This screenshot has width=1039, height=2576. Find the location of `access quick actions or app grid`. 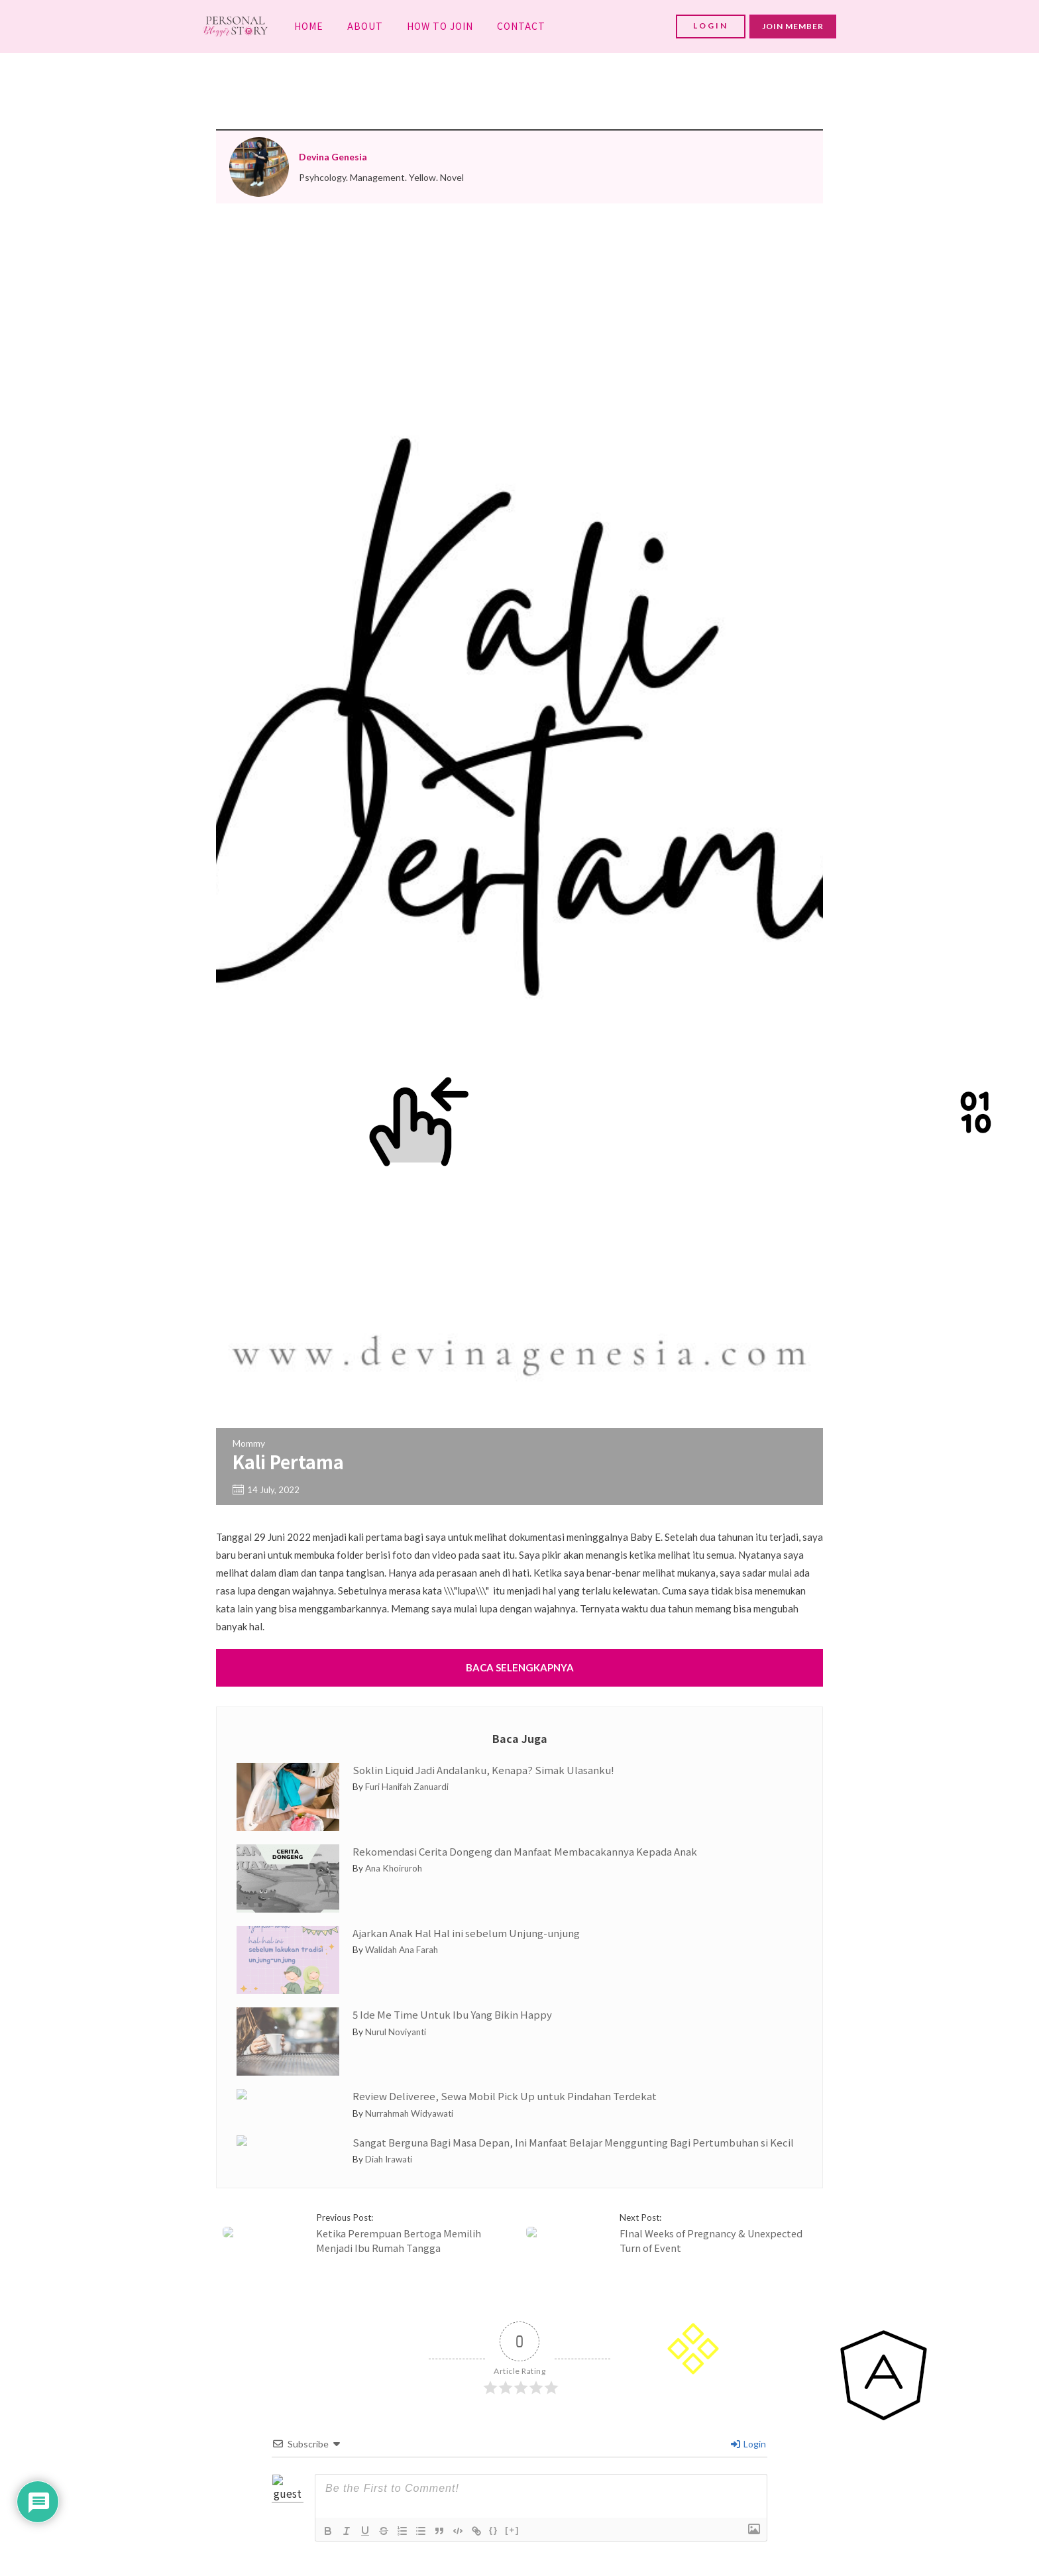

access quick actions or app grid is located at coordinates (693, 2349).